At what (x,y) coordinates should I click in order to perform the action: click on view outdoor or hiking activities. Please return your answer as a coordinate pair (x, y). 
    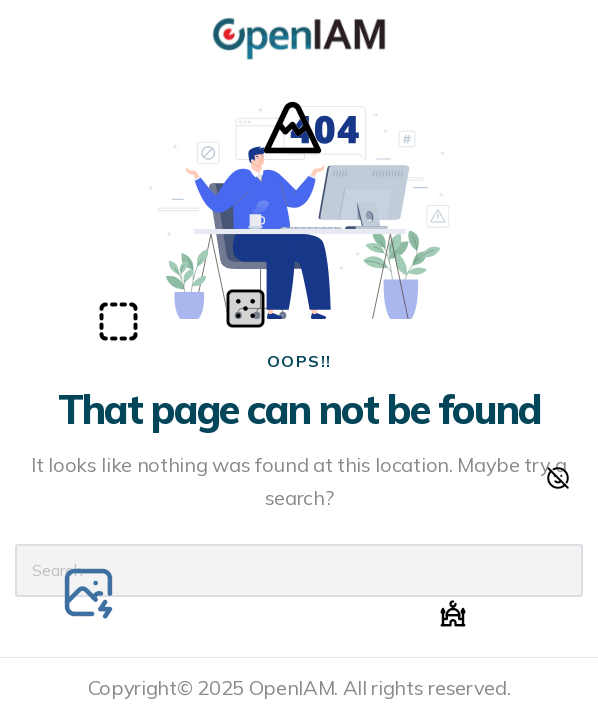
    Looking at the image, I should click on (292, 127).